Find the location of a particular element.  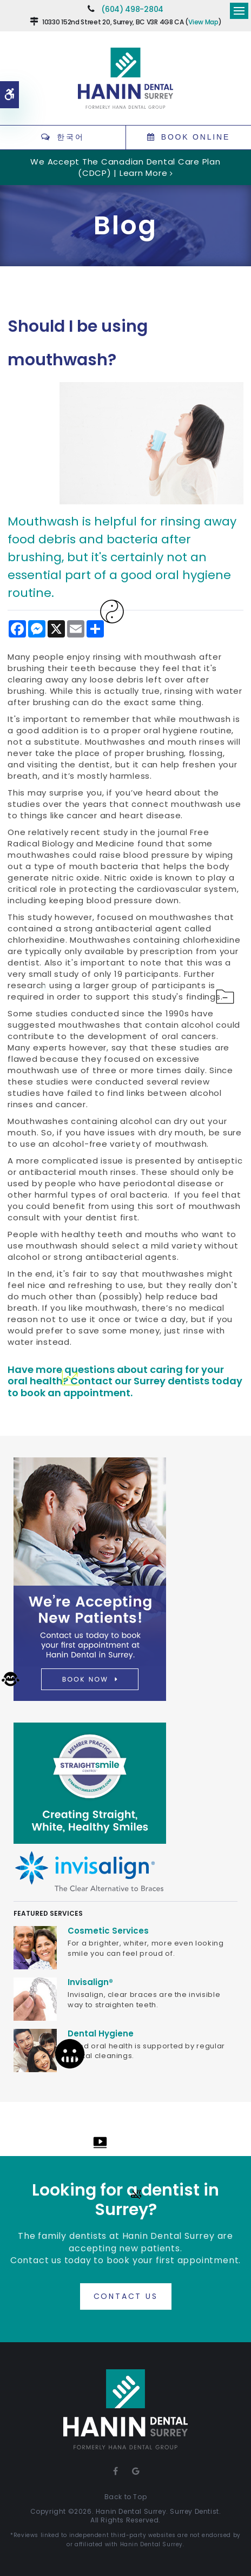

toggle balance or harmony mode is located at coordinates (112, 612).